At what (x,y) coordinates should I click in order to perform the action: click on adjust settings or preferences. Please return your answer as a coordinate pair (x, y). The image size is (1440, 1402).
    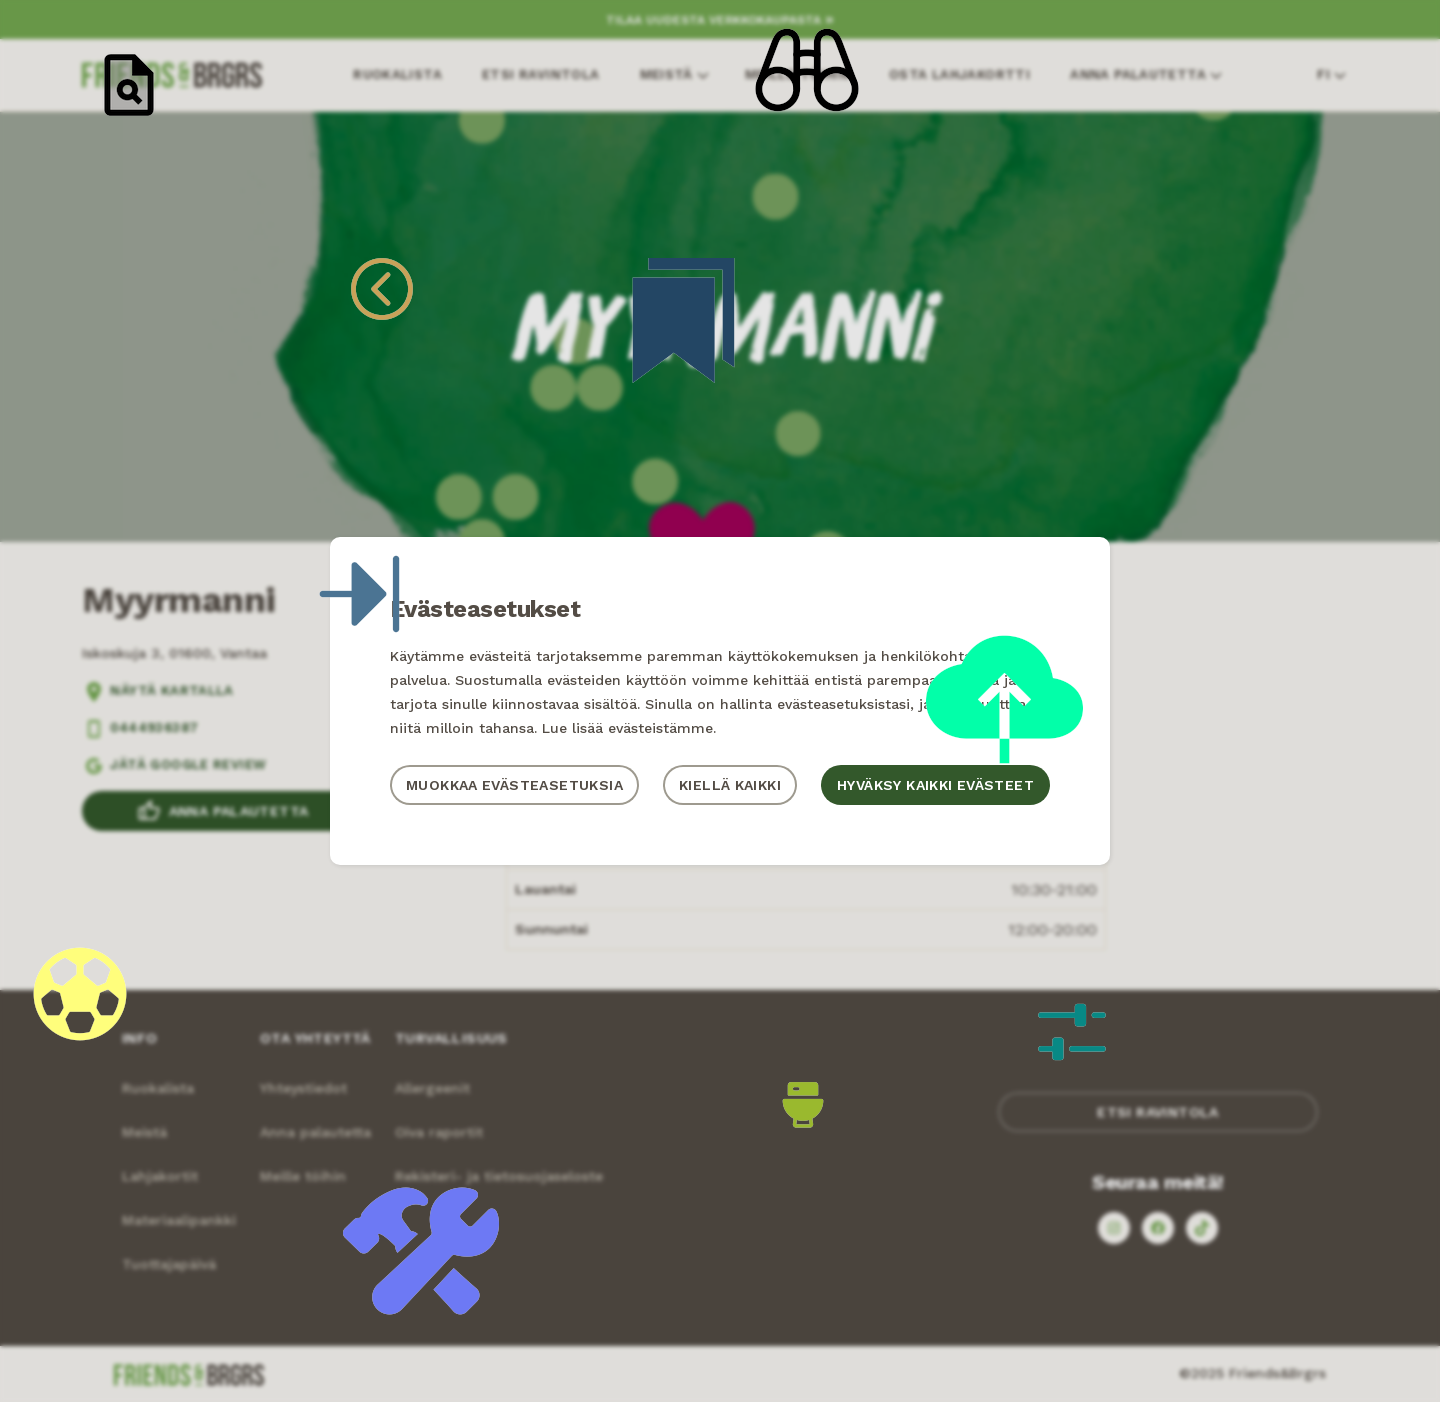
    Looking at the image, I should click on (1072, 1032).